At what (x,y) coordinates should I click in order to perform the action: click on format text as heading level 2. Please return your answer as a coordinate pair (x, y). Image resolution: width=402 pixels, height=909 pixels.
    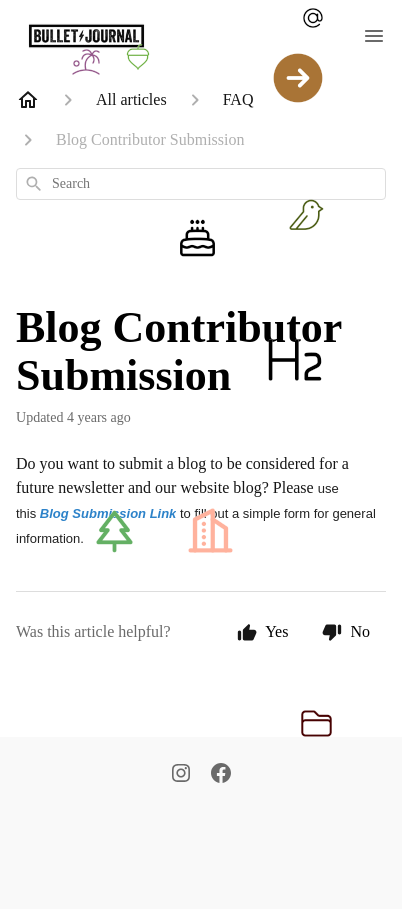
    Looking at the image, I should click on (295, 360).